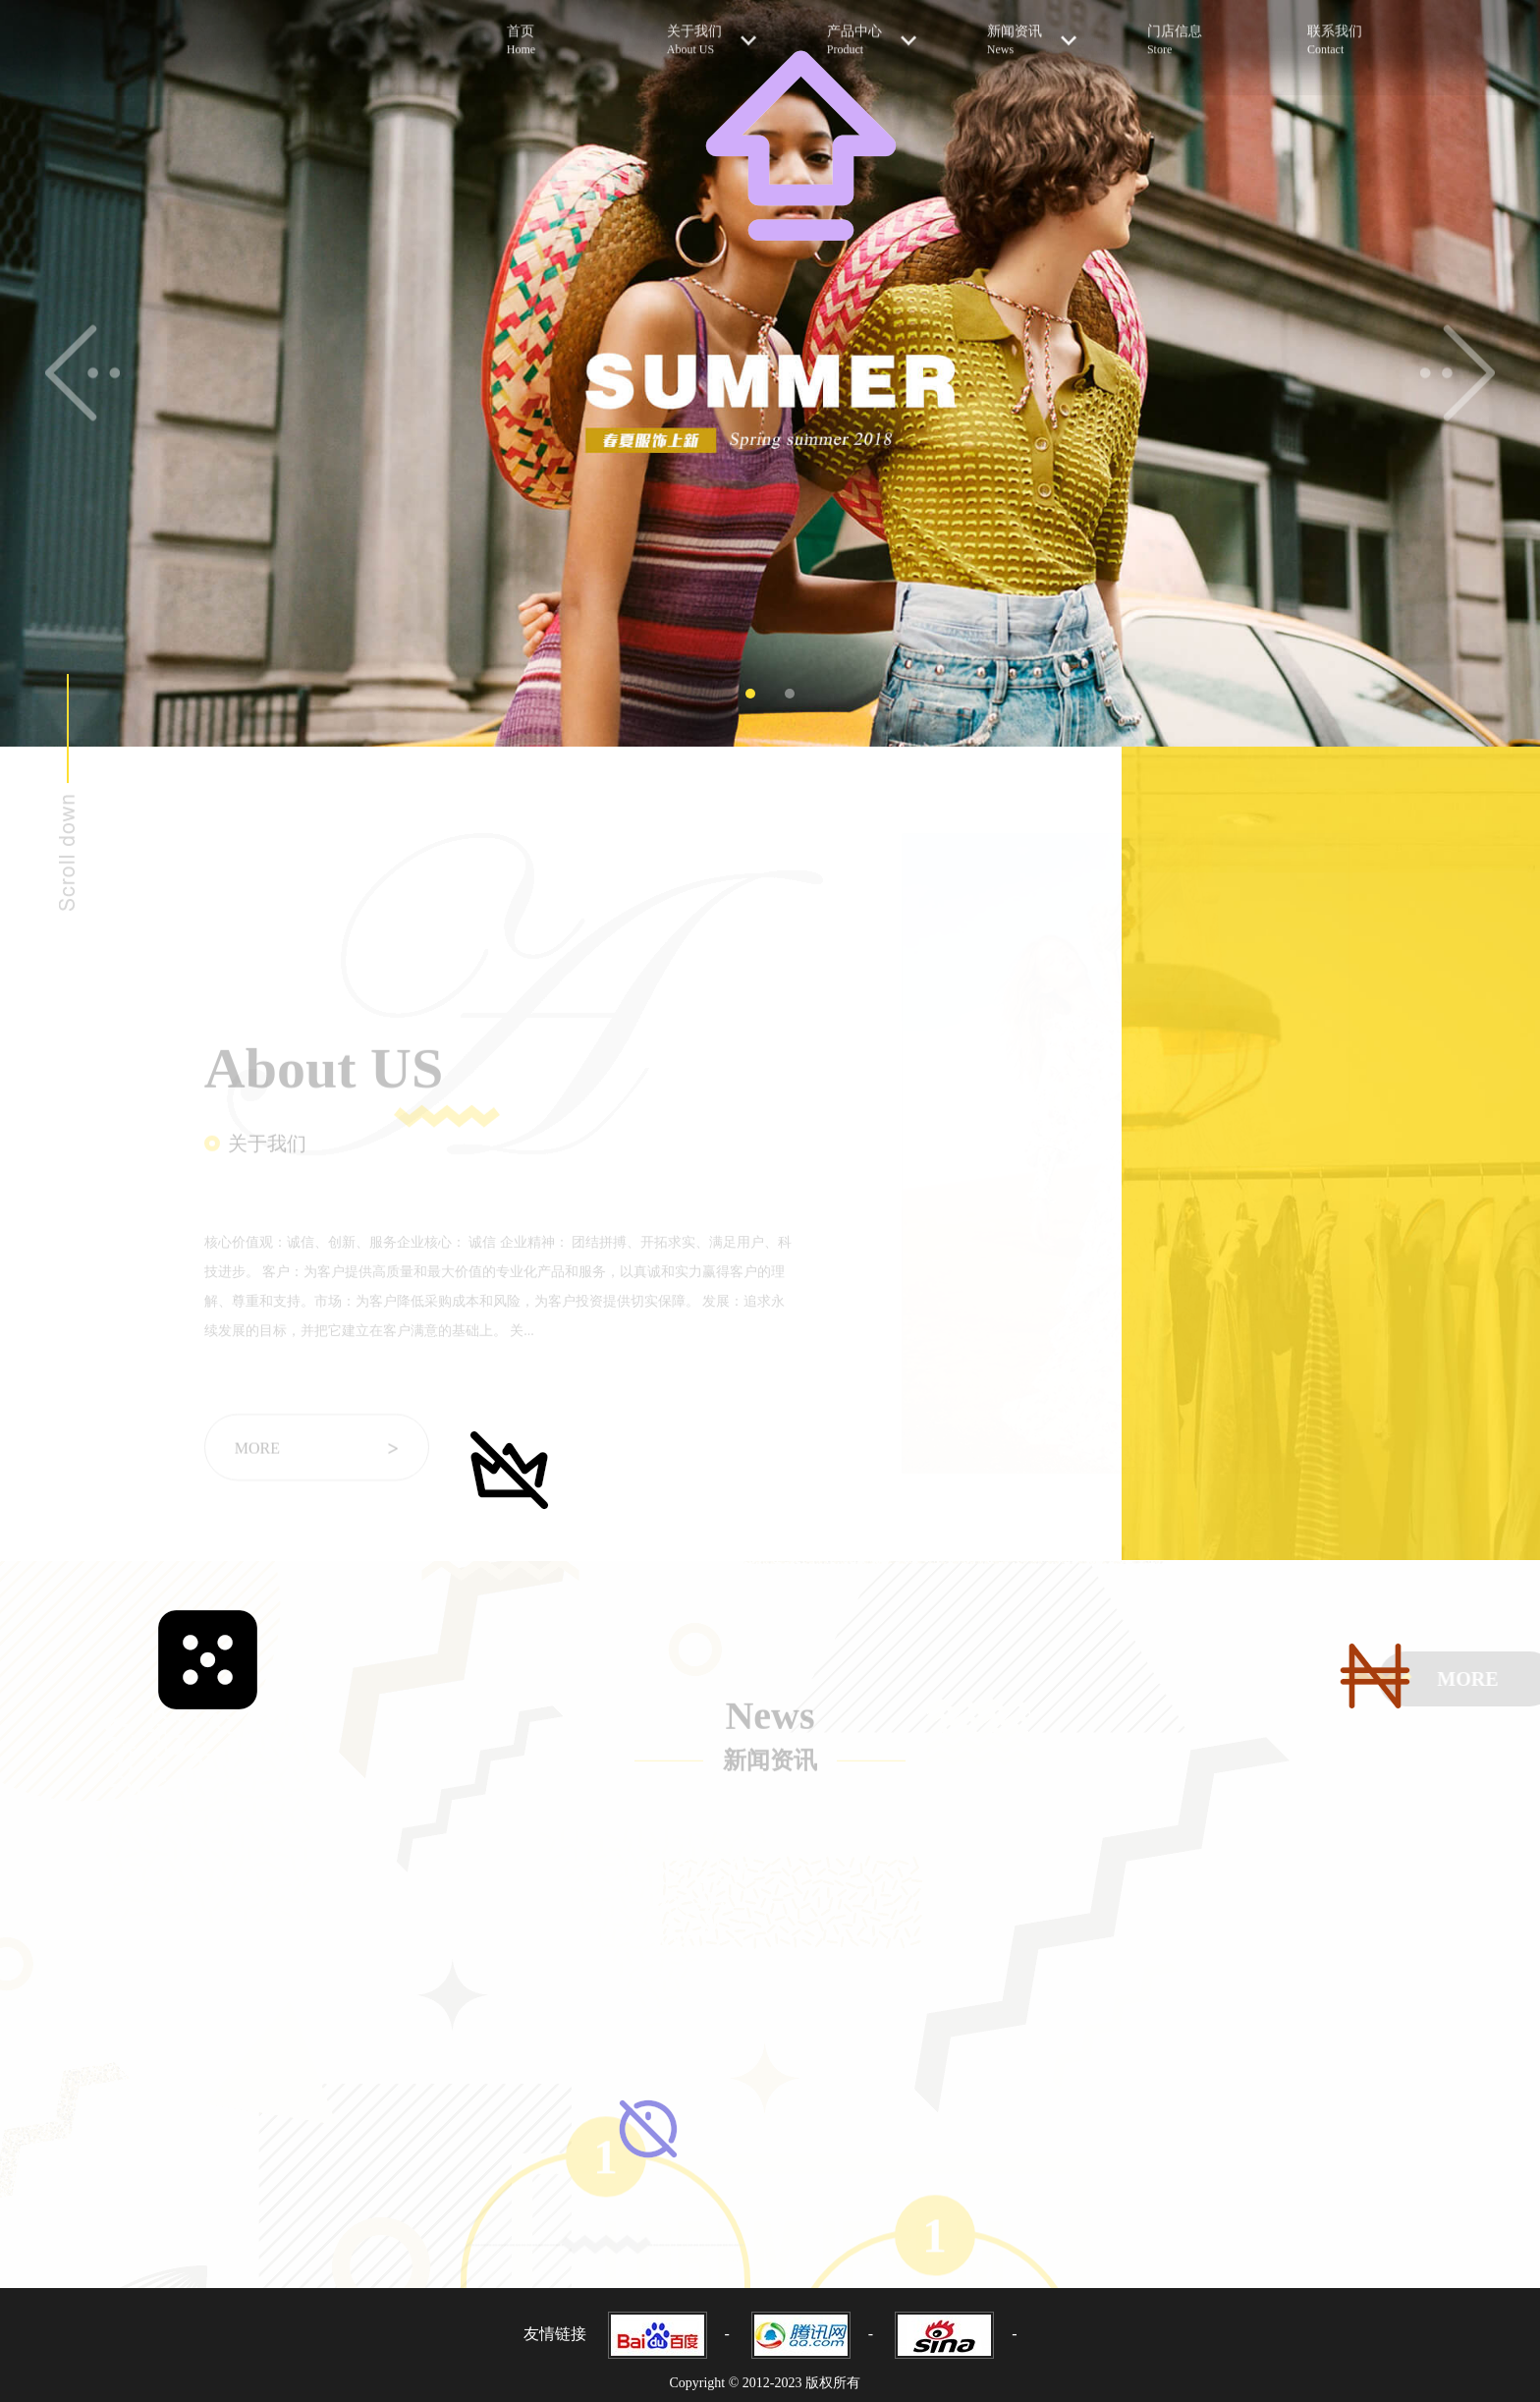 This screenshot has width=1540, height=2402. I want to click on remove premium or VIP status, so click(509, 1470).